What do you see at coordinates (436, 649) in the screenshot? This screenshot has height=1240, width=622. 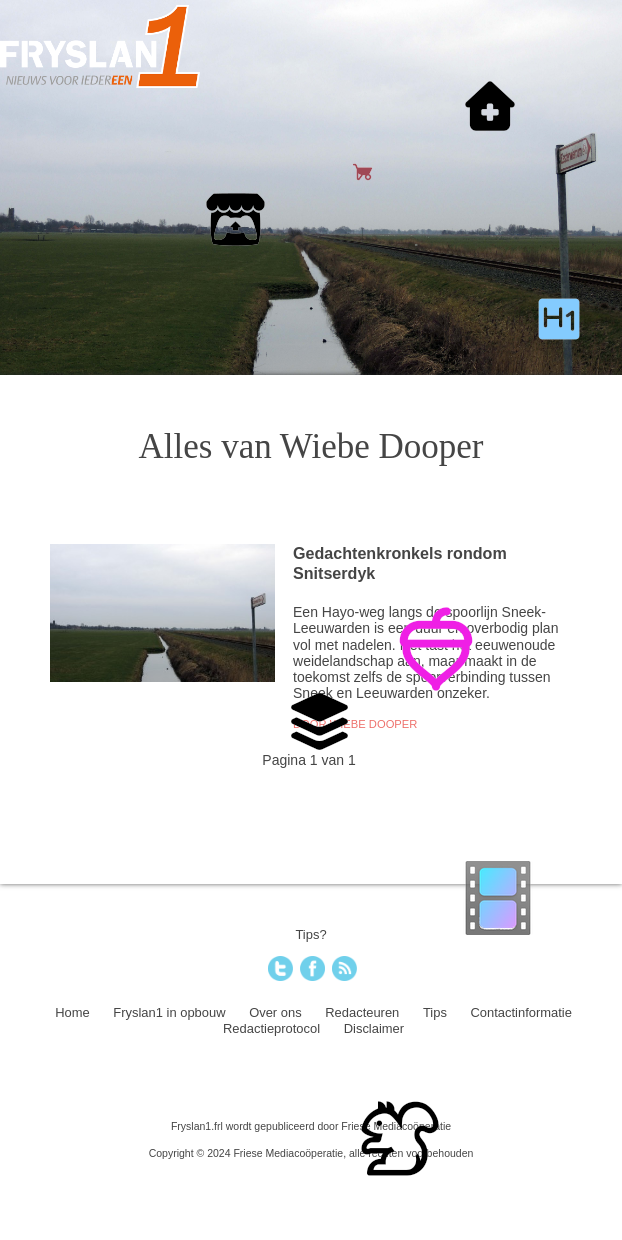 I see `nature or outdoors category indicator` at bounding box center [436, 649].